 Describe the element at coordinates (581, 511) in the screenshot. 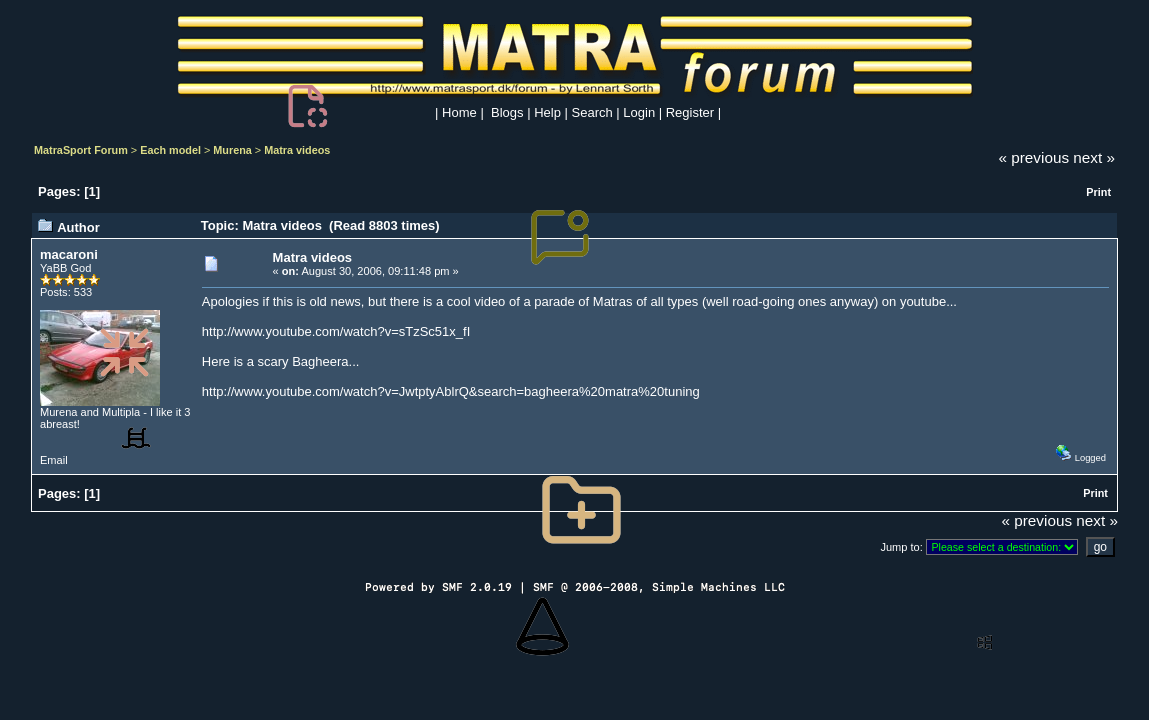

I see `create a new folder` at that location.